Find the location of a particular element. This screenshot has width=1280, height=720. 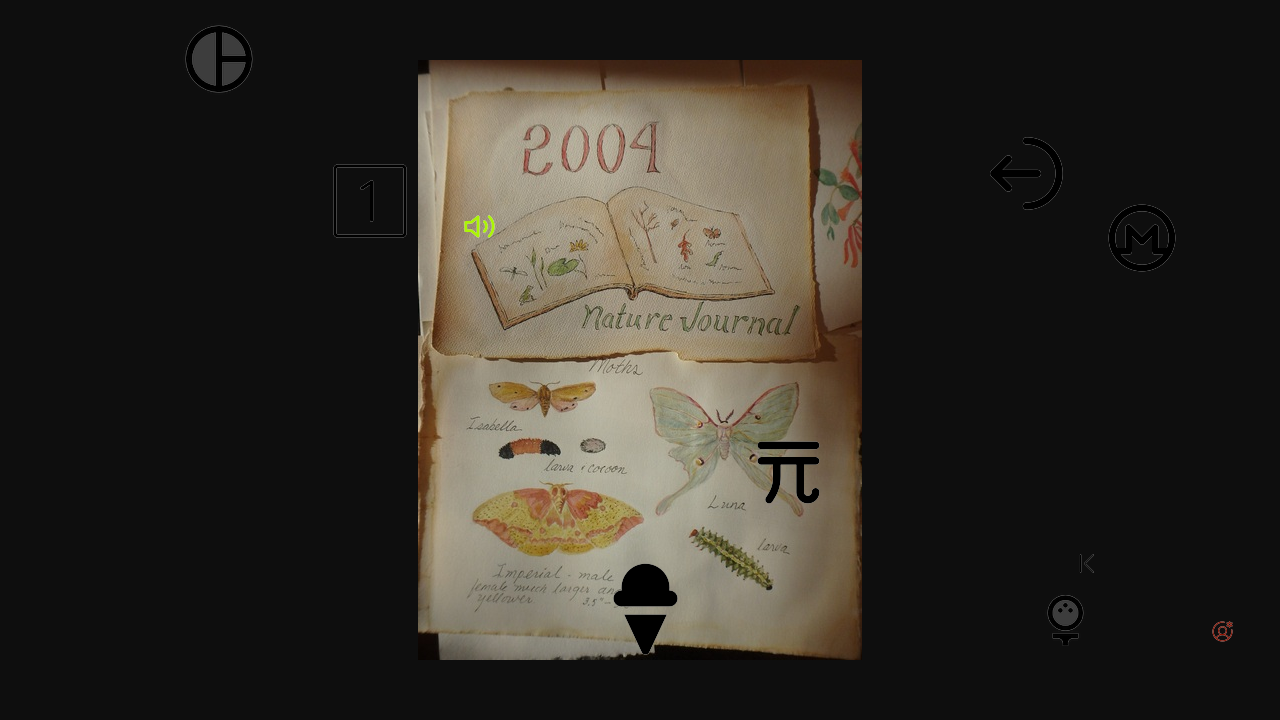

view monero cryptocurrency balance is located at coordinates (1142, 238).